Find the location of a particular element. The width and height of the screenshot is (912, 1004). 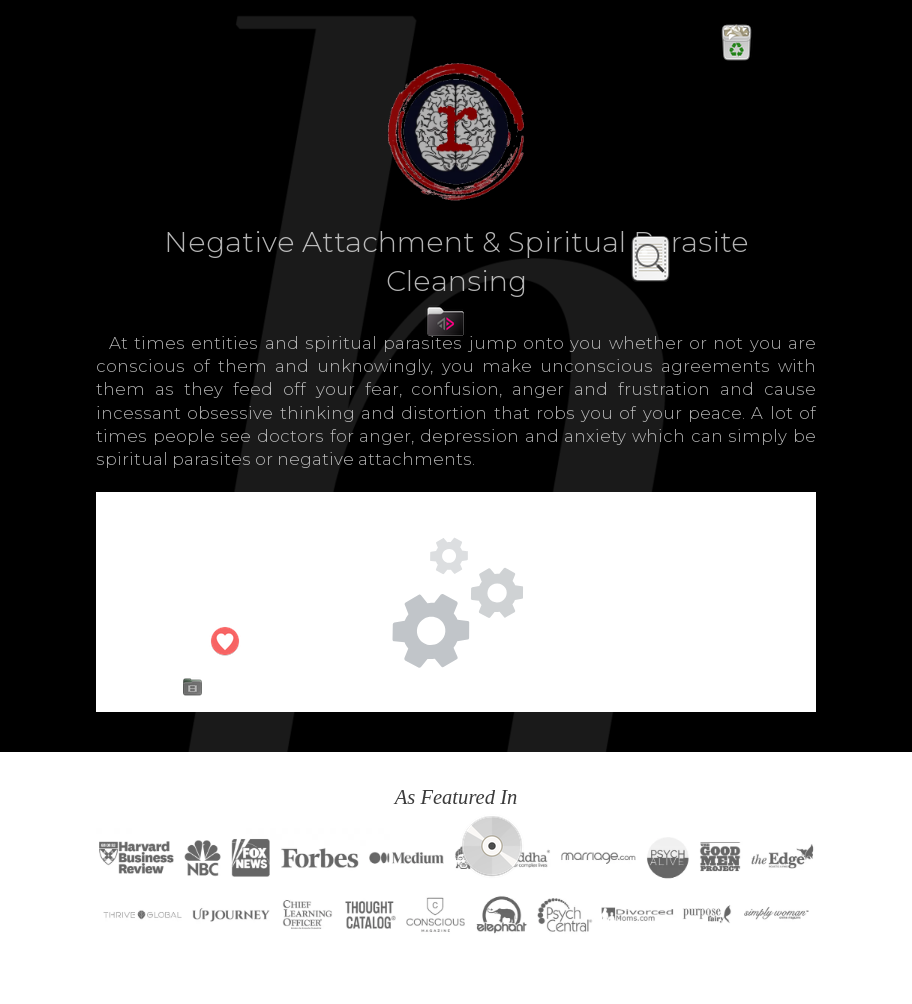

open videos folder is located at coordinates (192, 686).